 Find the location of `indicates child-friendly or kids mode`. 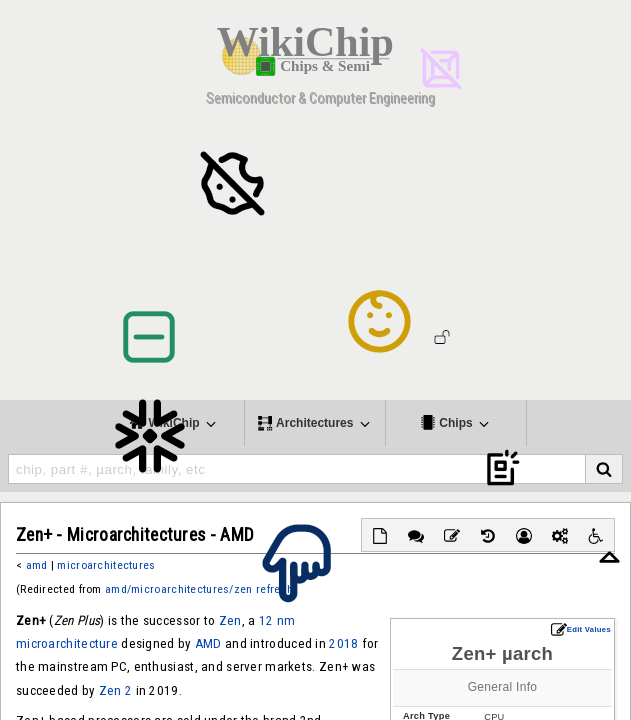

indicates child-friendly or kids mode is located at coordinates (379, 321).